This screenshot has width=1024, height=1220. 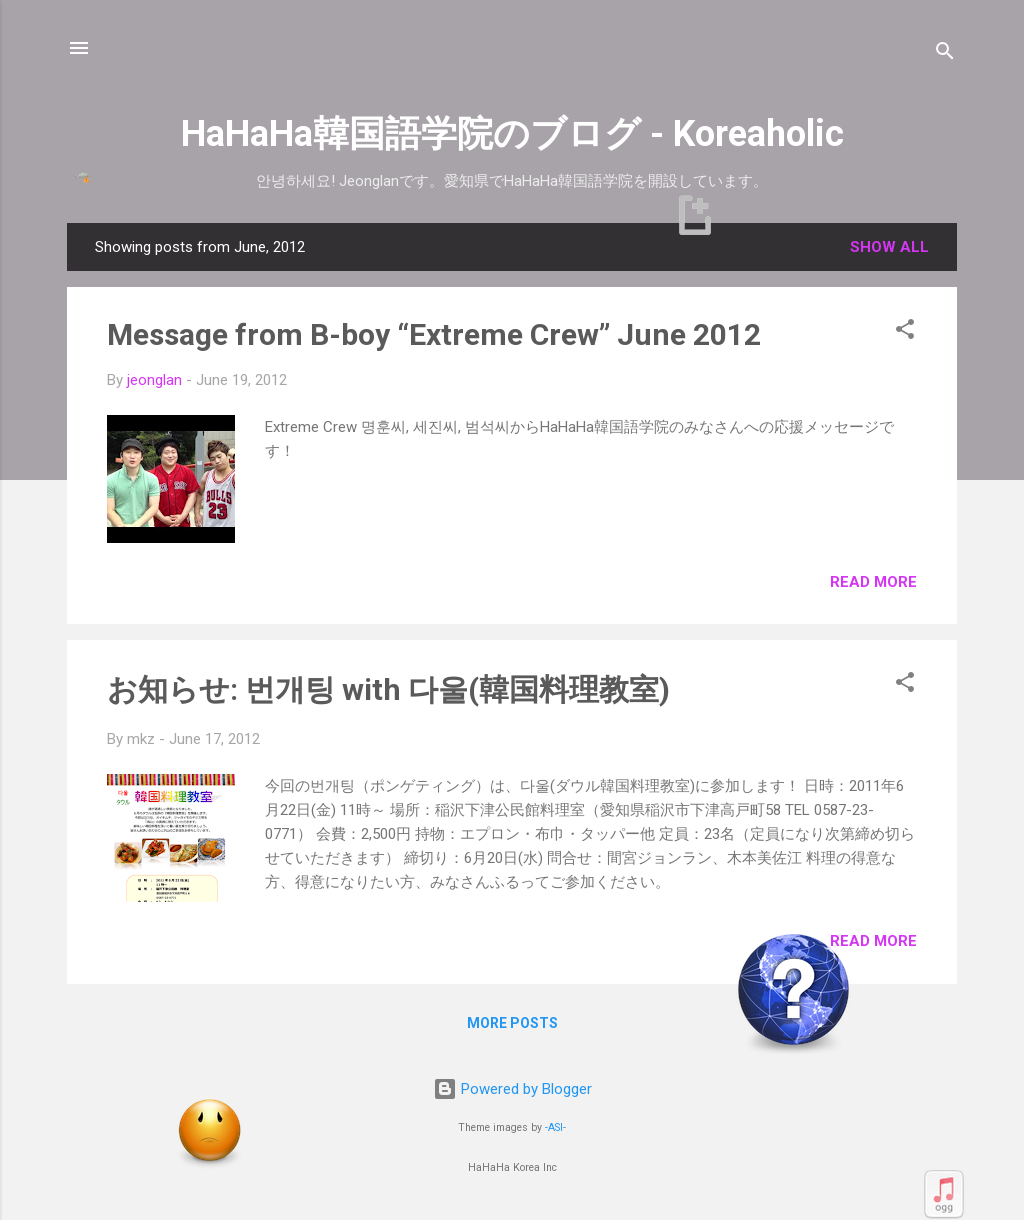 I want to click on connect to a network or server, so click(x=793, y=989).